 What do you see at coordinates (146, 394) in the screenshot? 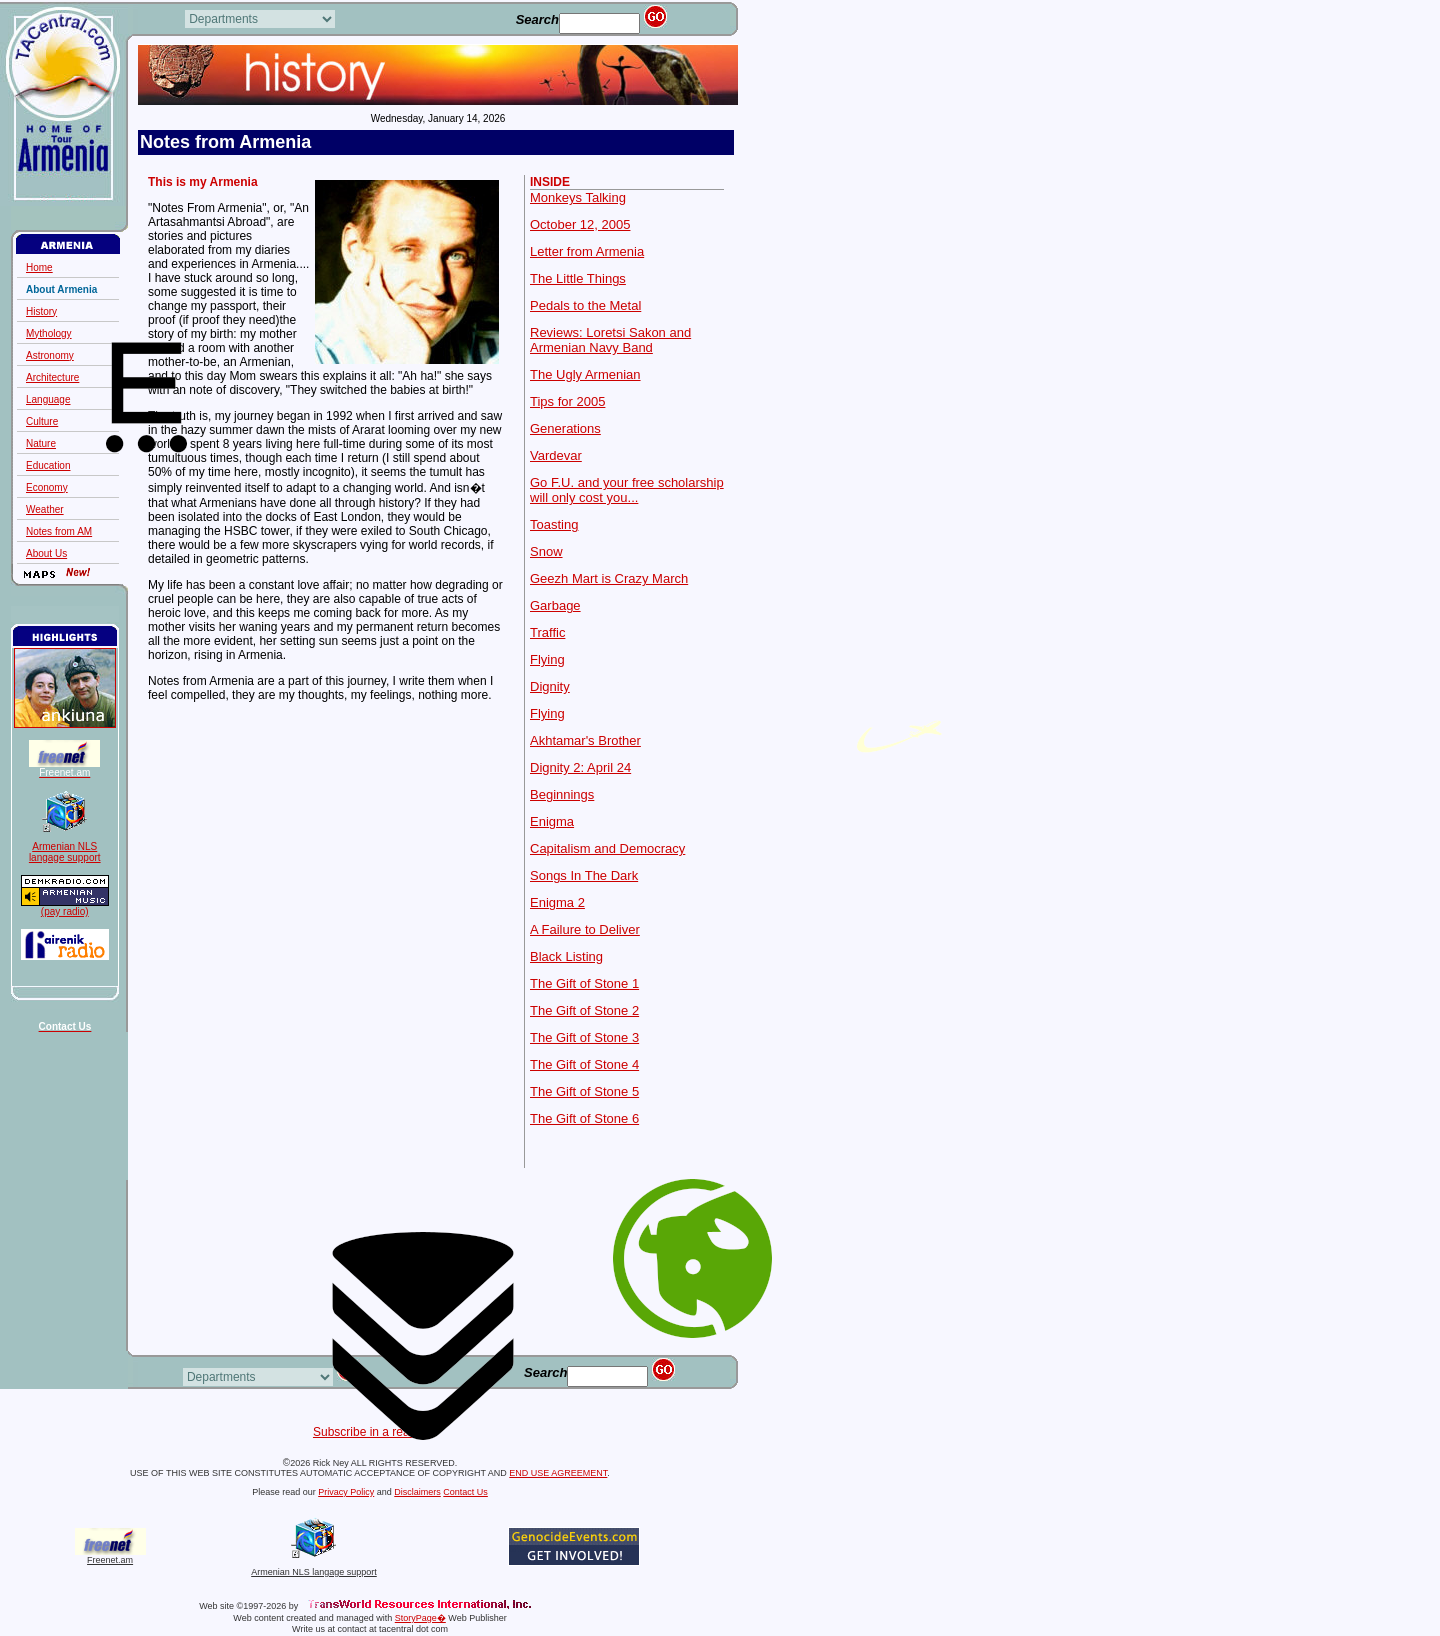
I see `apply emphasis formatting to selected text` at bounding box center [146, 394].